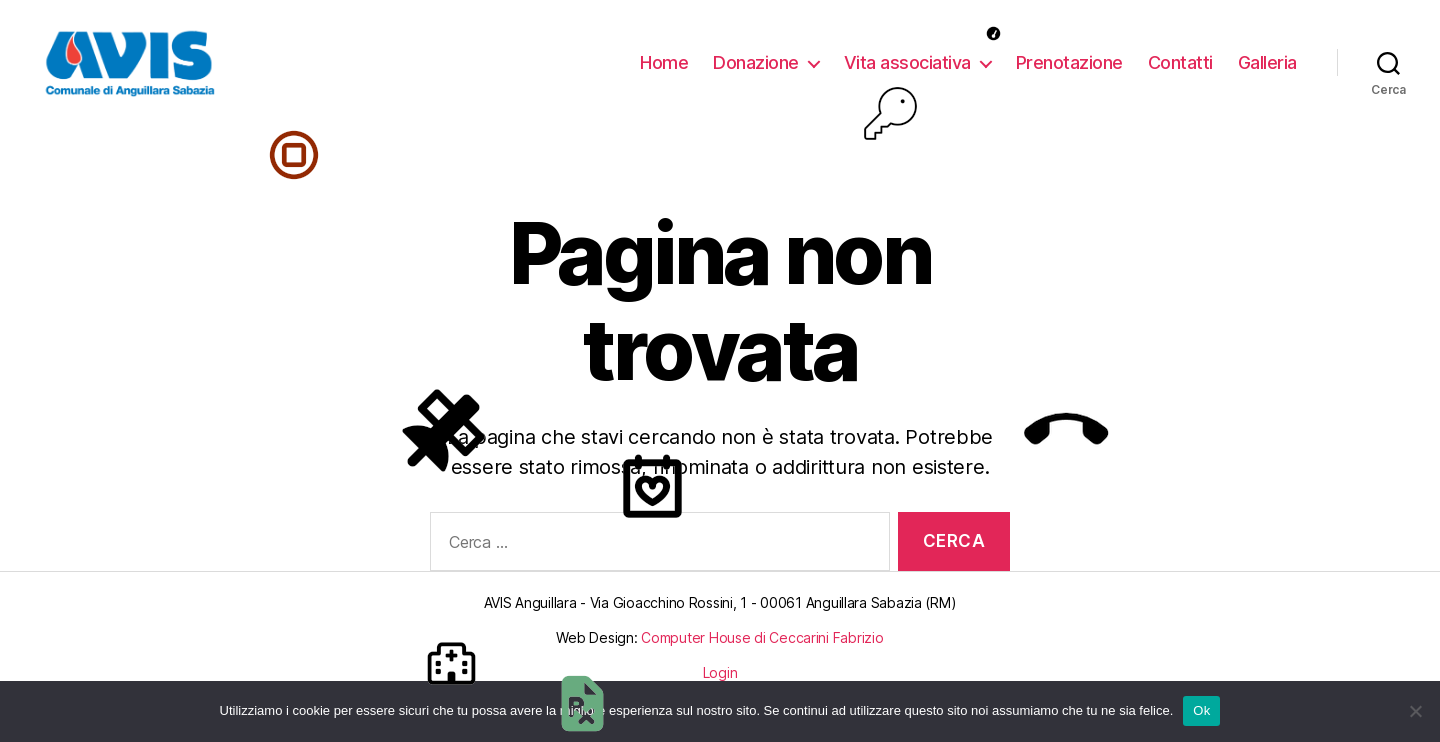 The width and height of the screenshot is (1440, 742). Describe the element at coordinates (1066, 430) in the screenshot. I see `end the current phone call` at that location.